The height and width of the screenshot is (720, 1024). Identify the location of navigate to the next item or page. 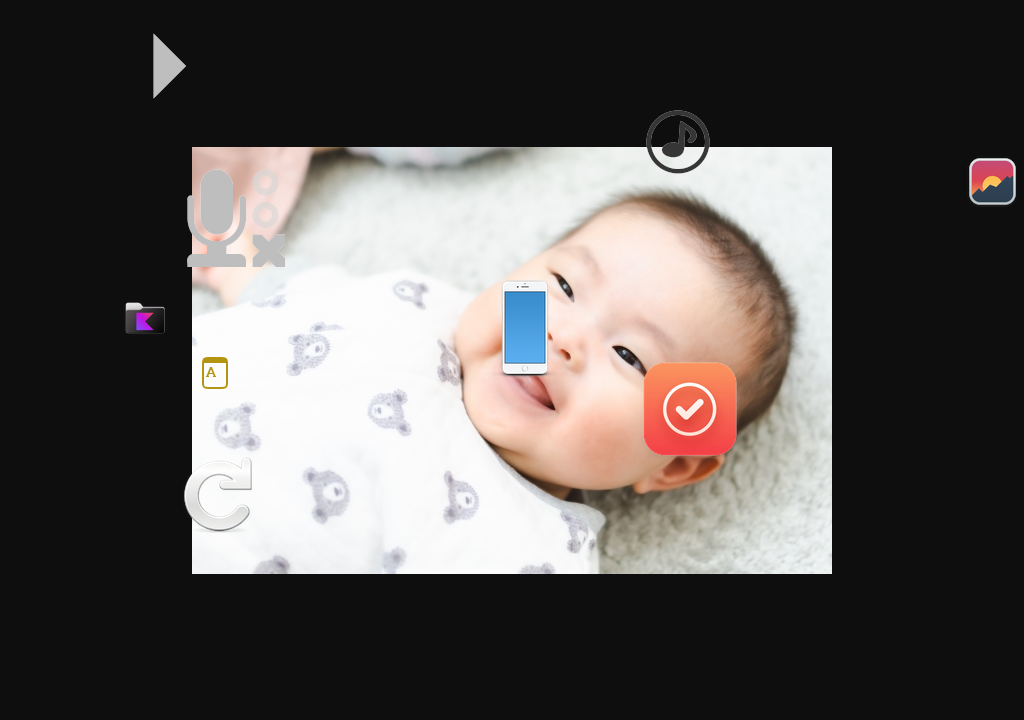
(167, 66).